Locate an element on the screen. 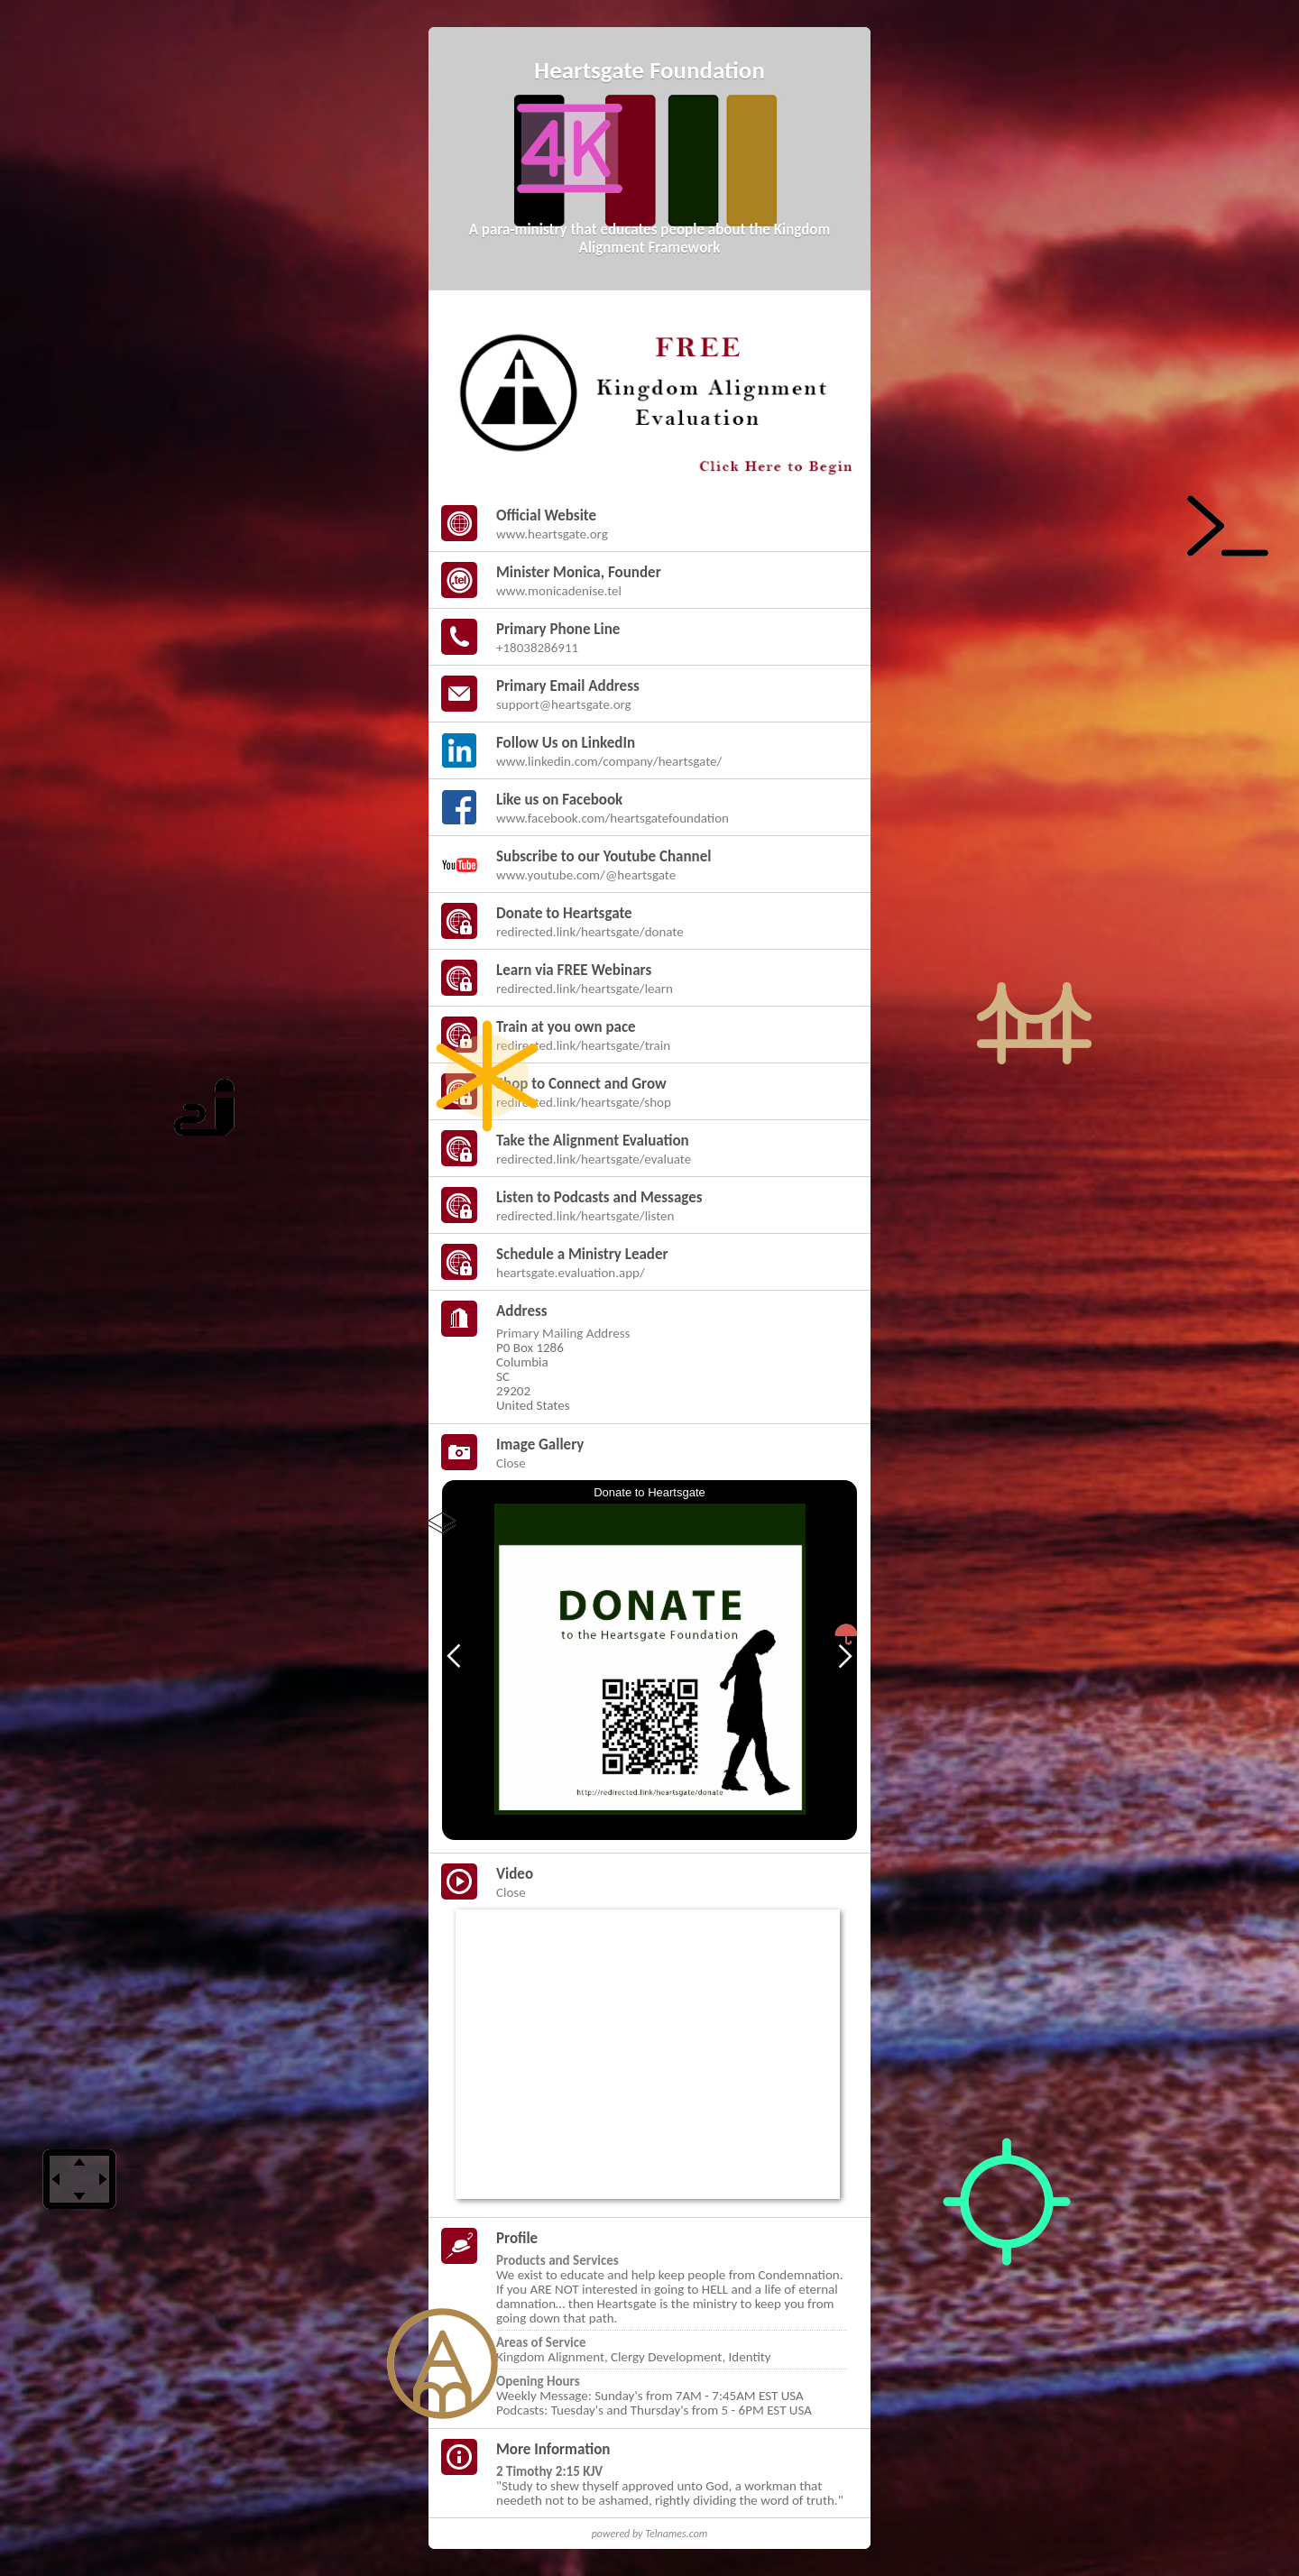 The width and height of the screenshot is (1299, 2576). edit your profile is located at coordinates (442, 2363).